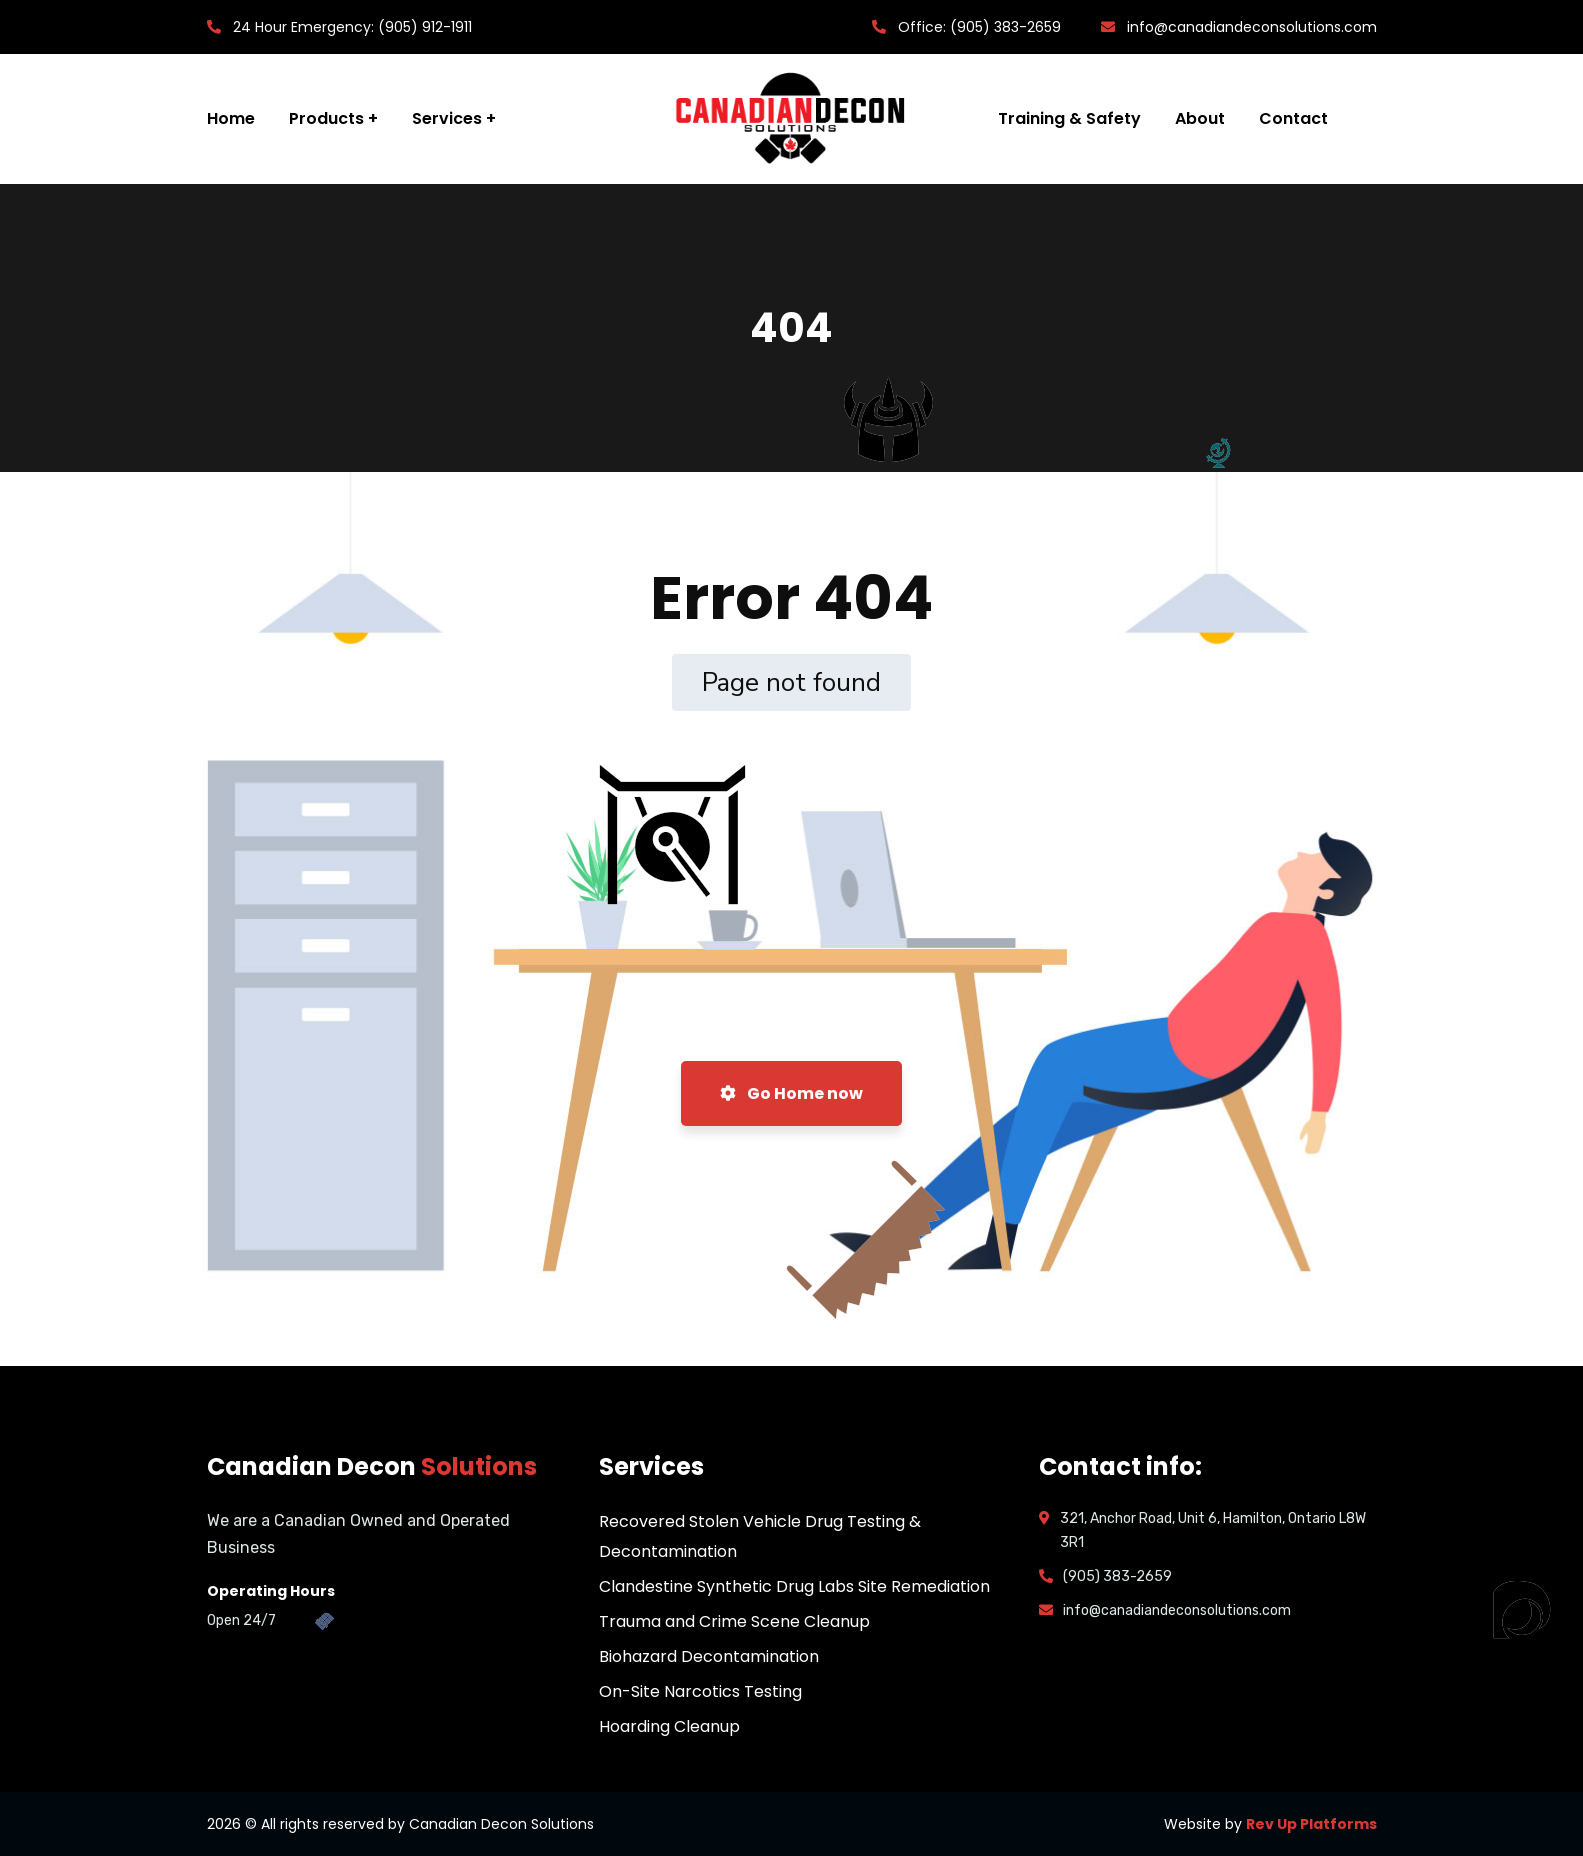 This screenshot has width=1583, height=1856. I want to click on access woodworking or crafting tools, so click(866, 1240).